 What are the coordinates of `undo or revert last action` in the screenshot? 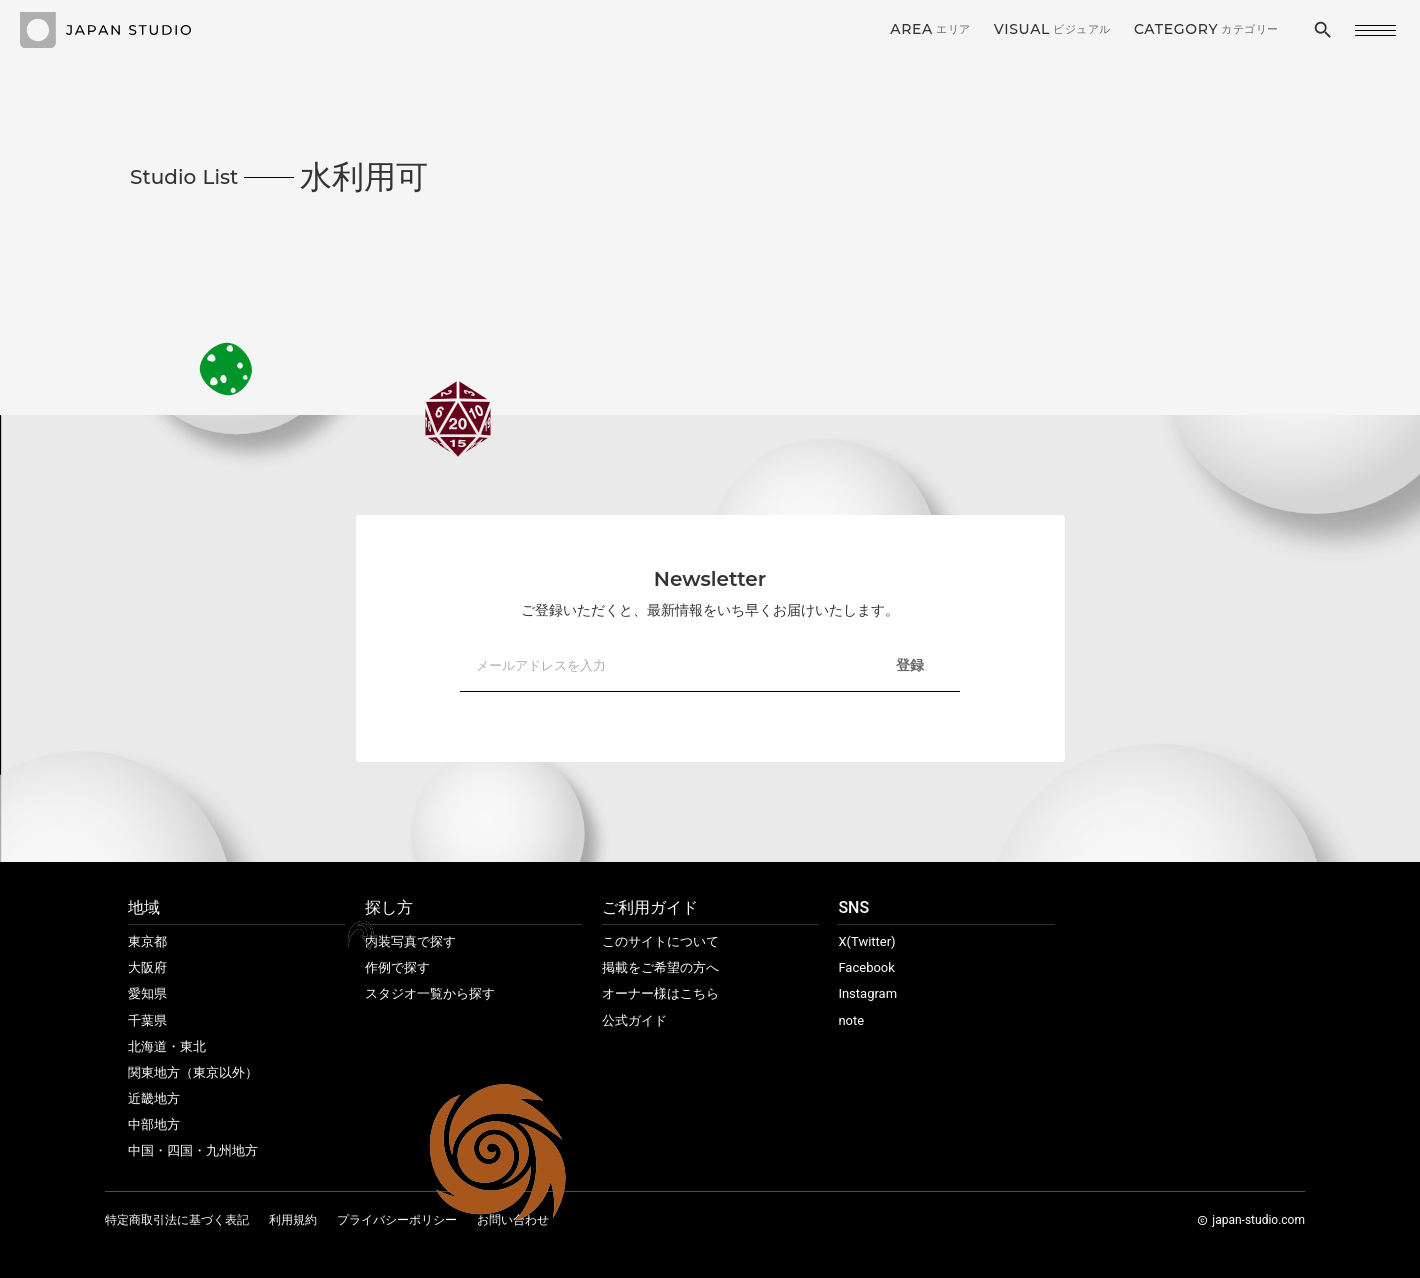 It's located at (362, 935).